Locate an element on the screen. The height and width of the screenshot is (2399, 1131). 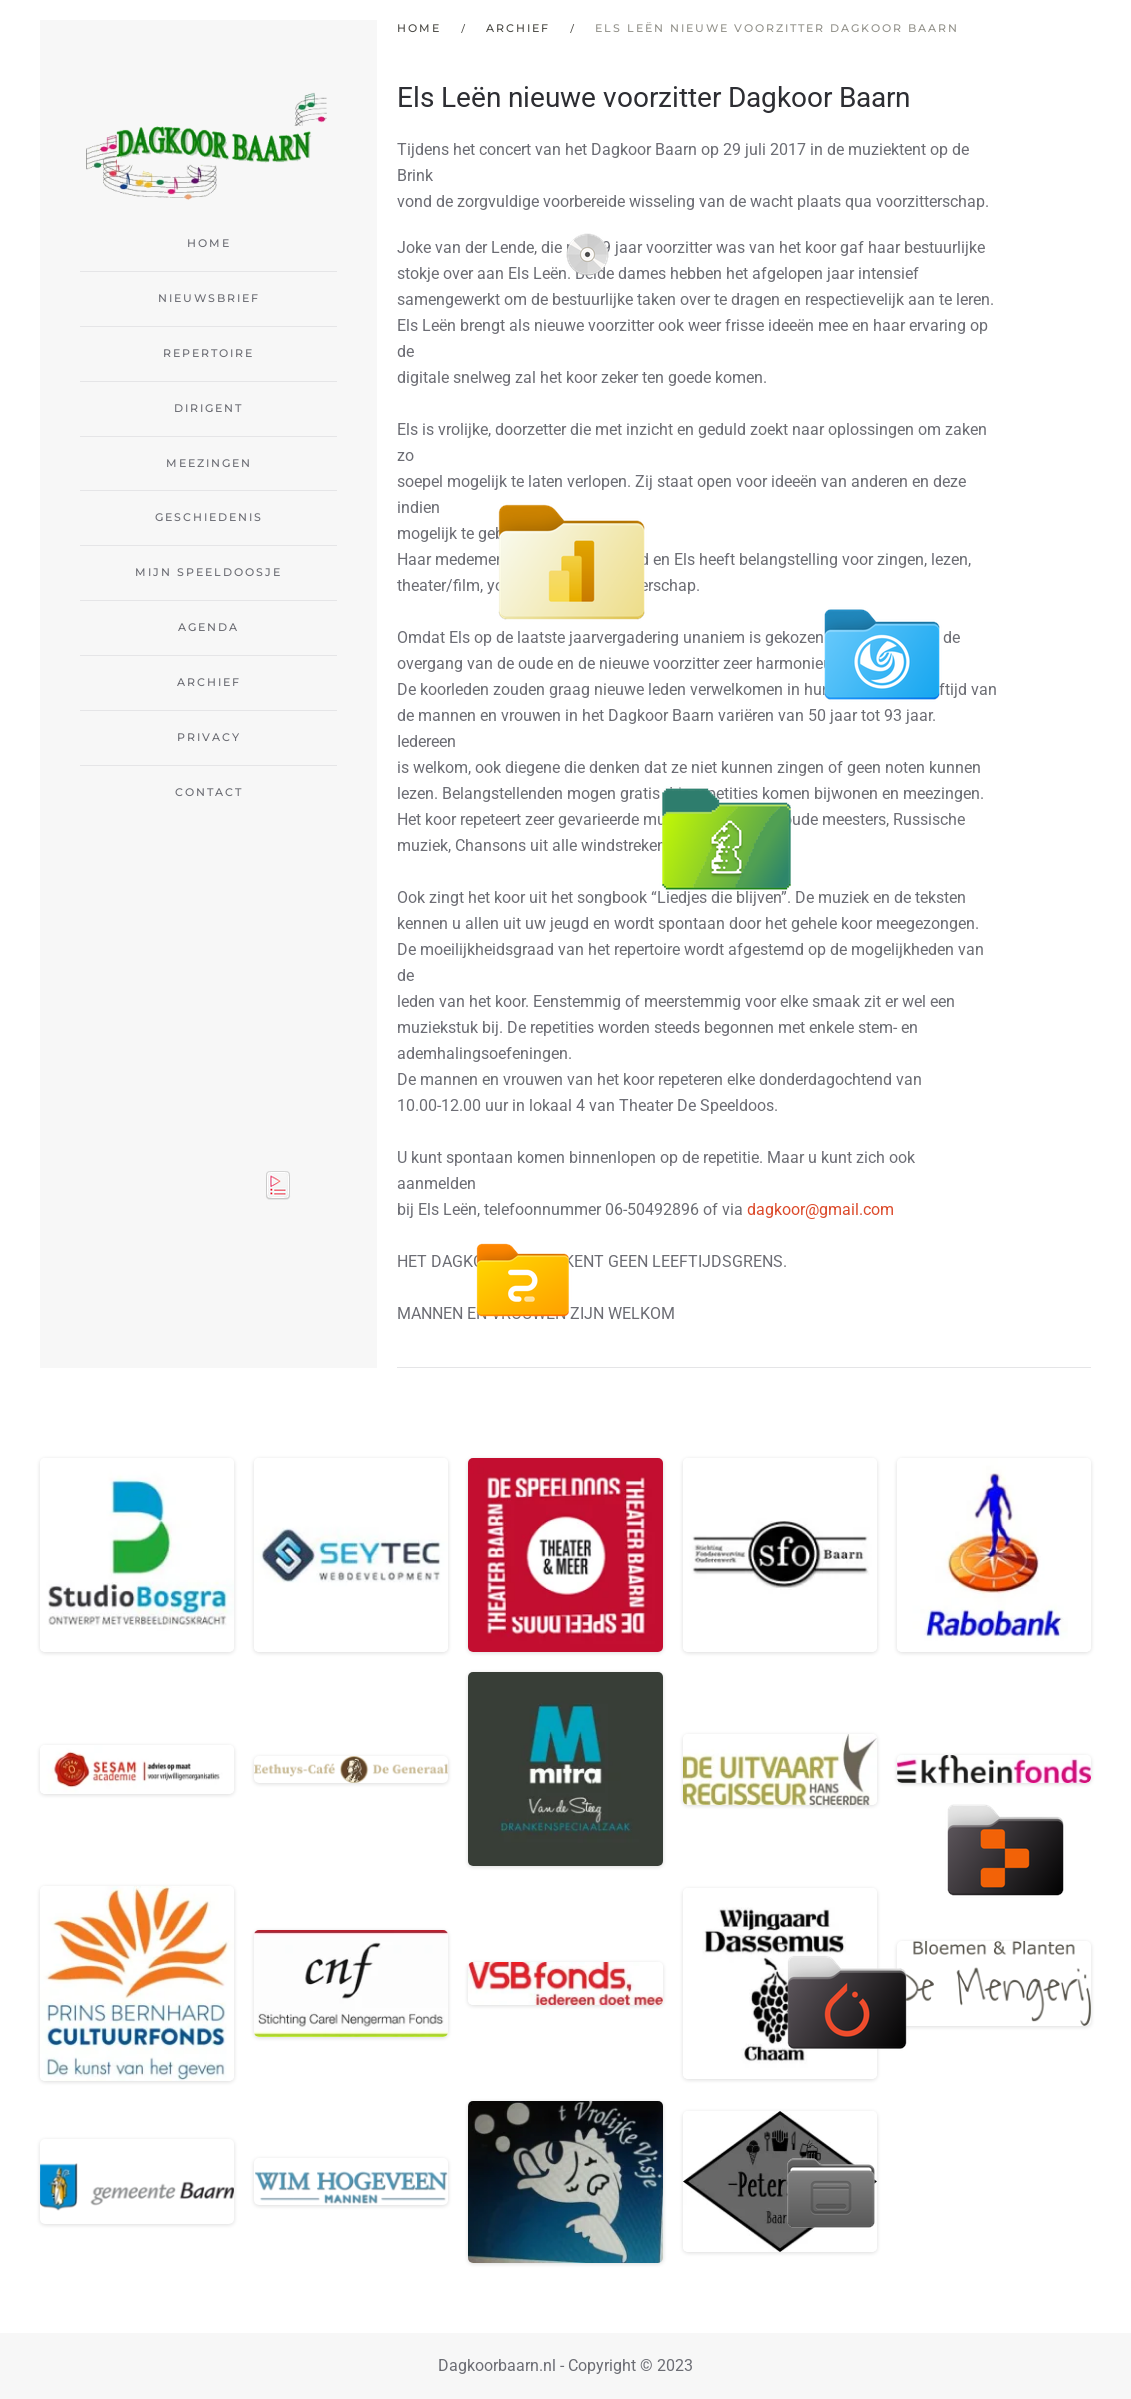
open replit project folder is located at coordinates (1005, 1853).